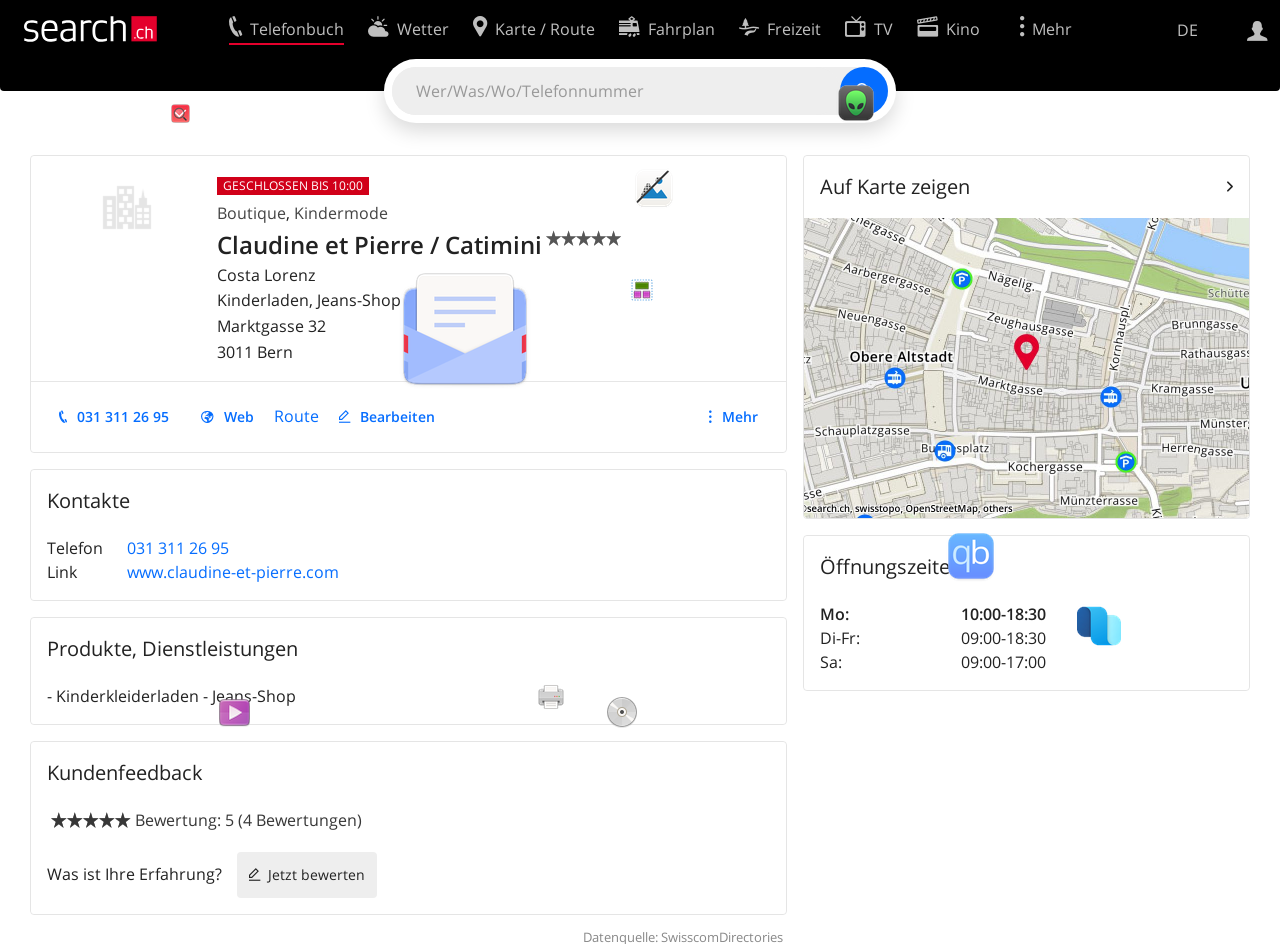 The image size is (1280, 944). I want to click on open bitmap2component application, so click(654, 188).